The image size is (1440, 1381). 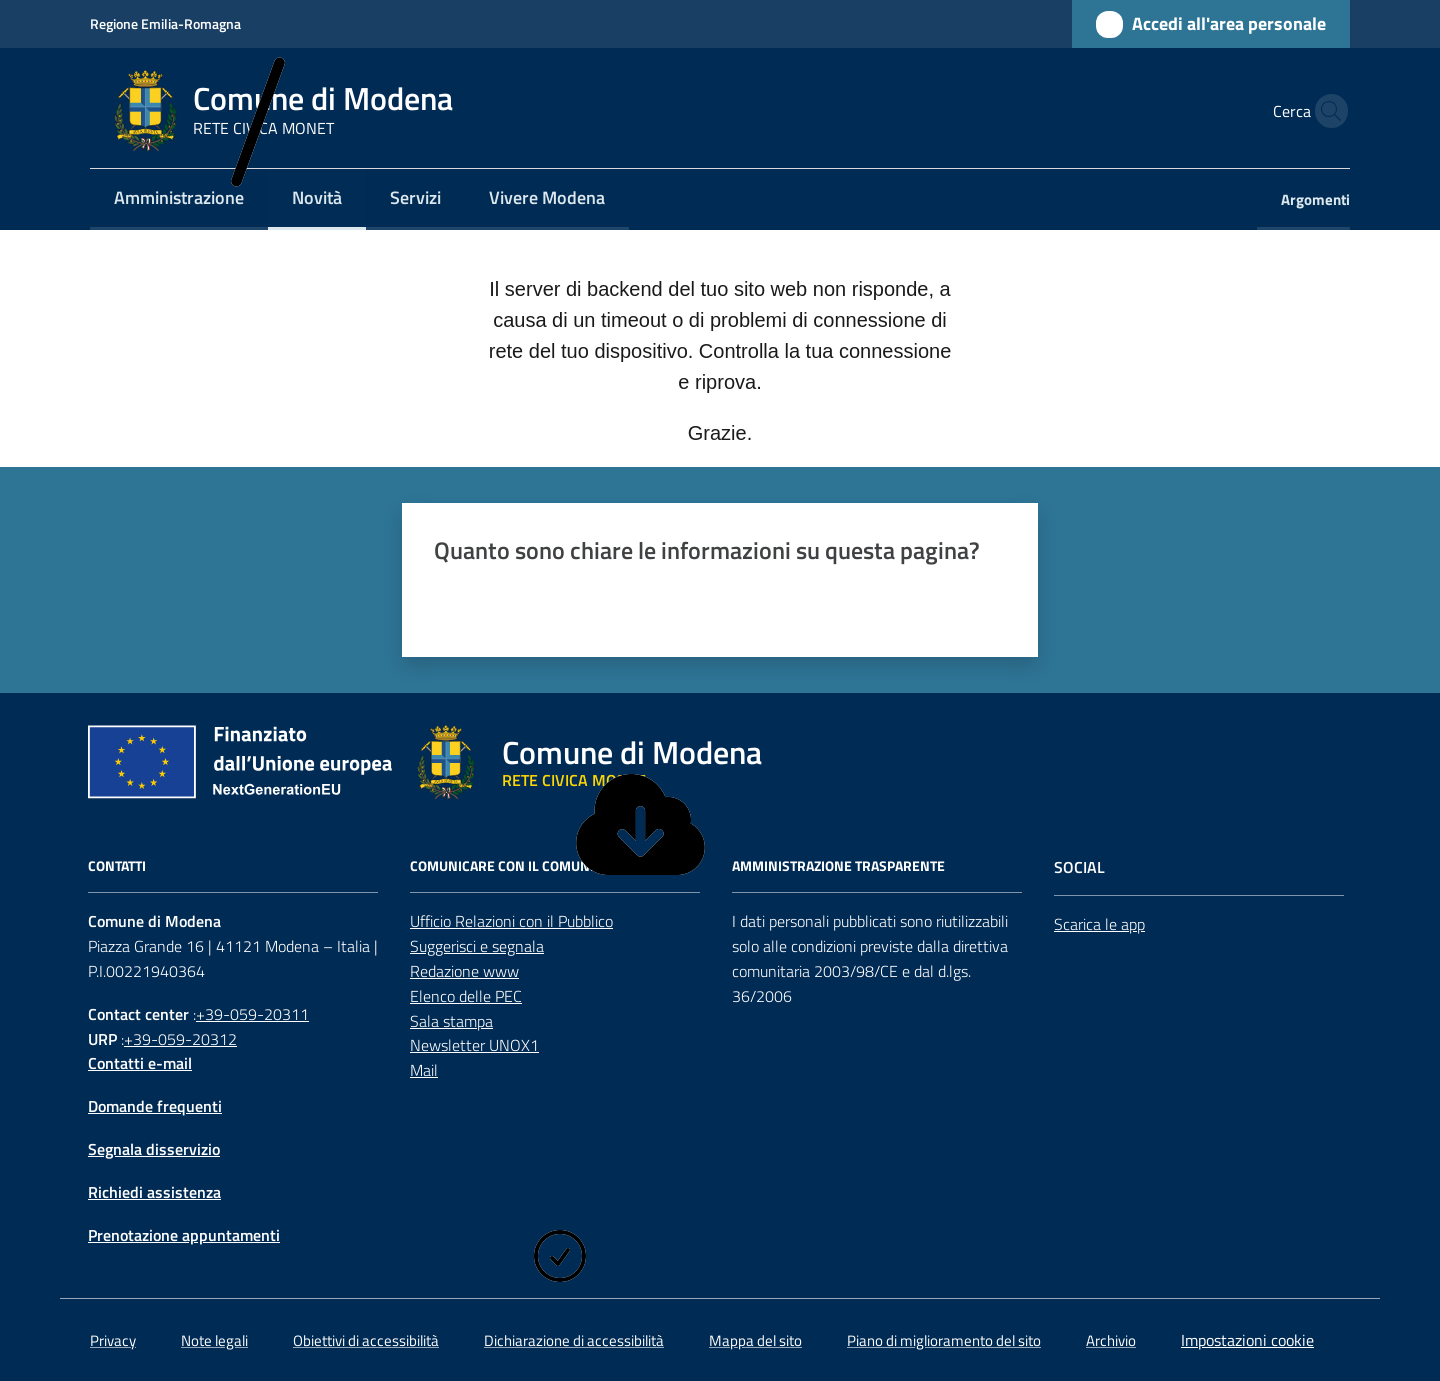 I want to click on download from cloud storage, so click(x=640, y=824).